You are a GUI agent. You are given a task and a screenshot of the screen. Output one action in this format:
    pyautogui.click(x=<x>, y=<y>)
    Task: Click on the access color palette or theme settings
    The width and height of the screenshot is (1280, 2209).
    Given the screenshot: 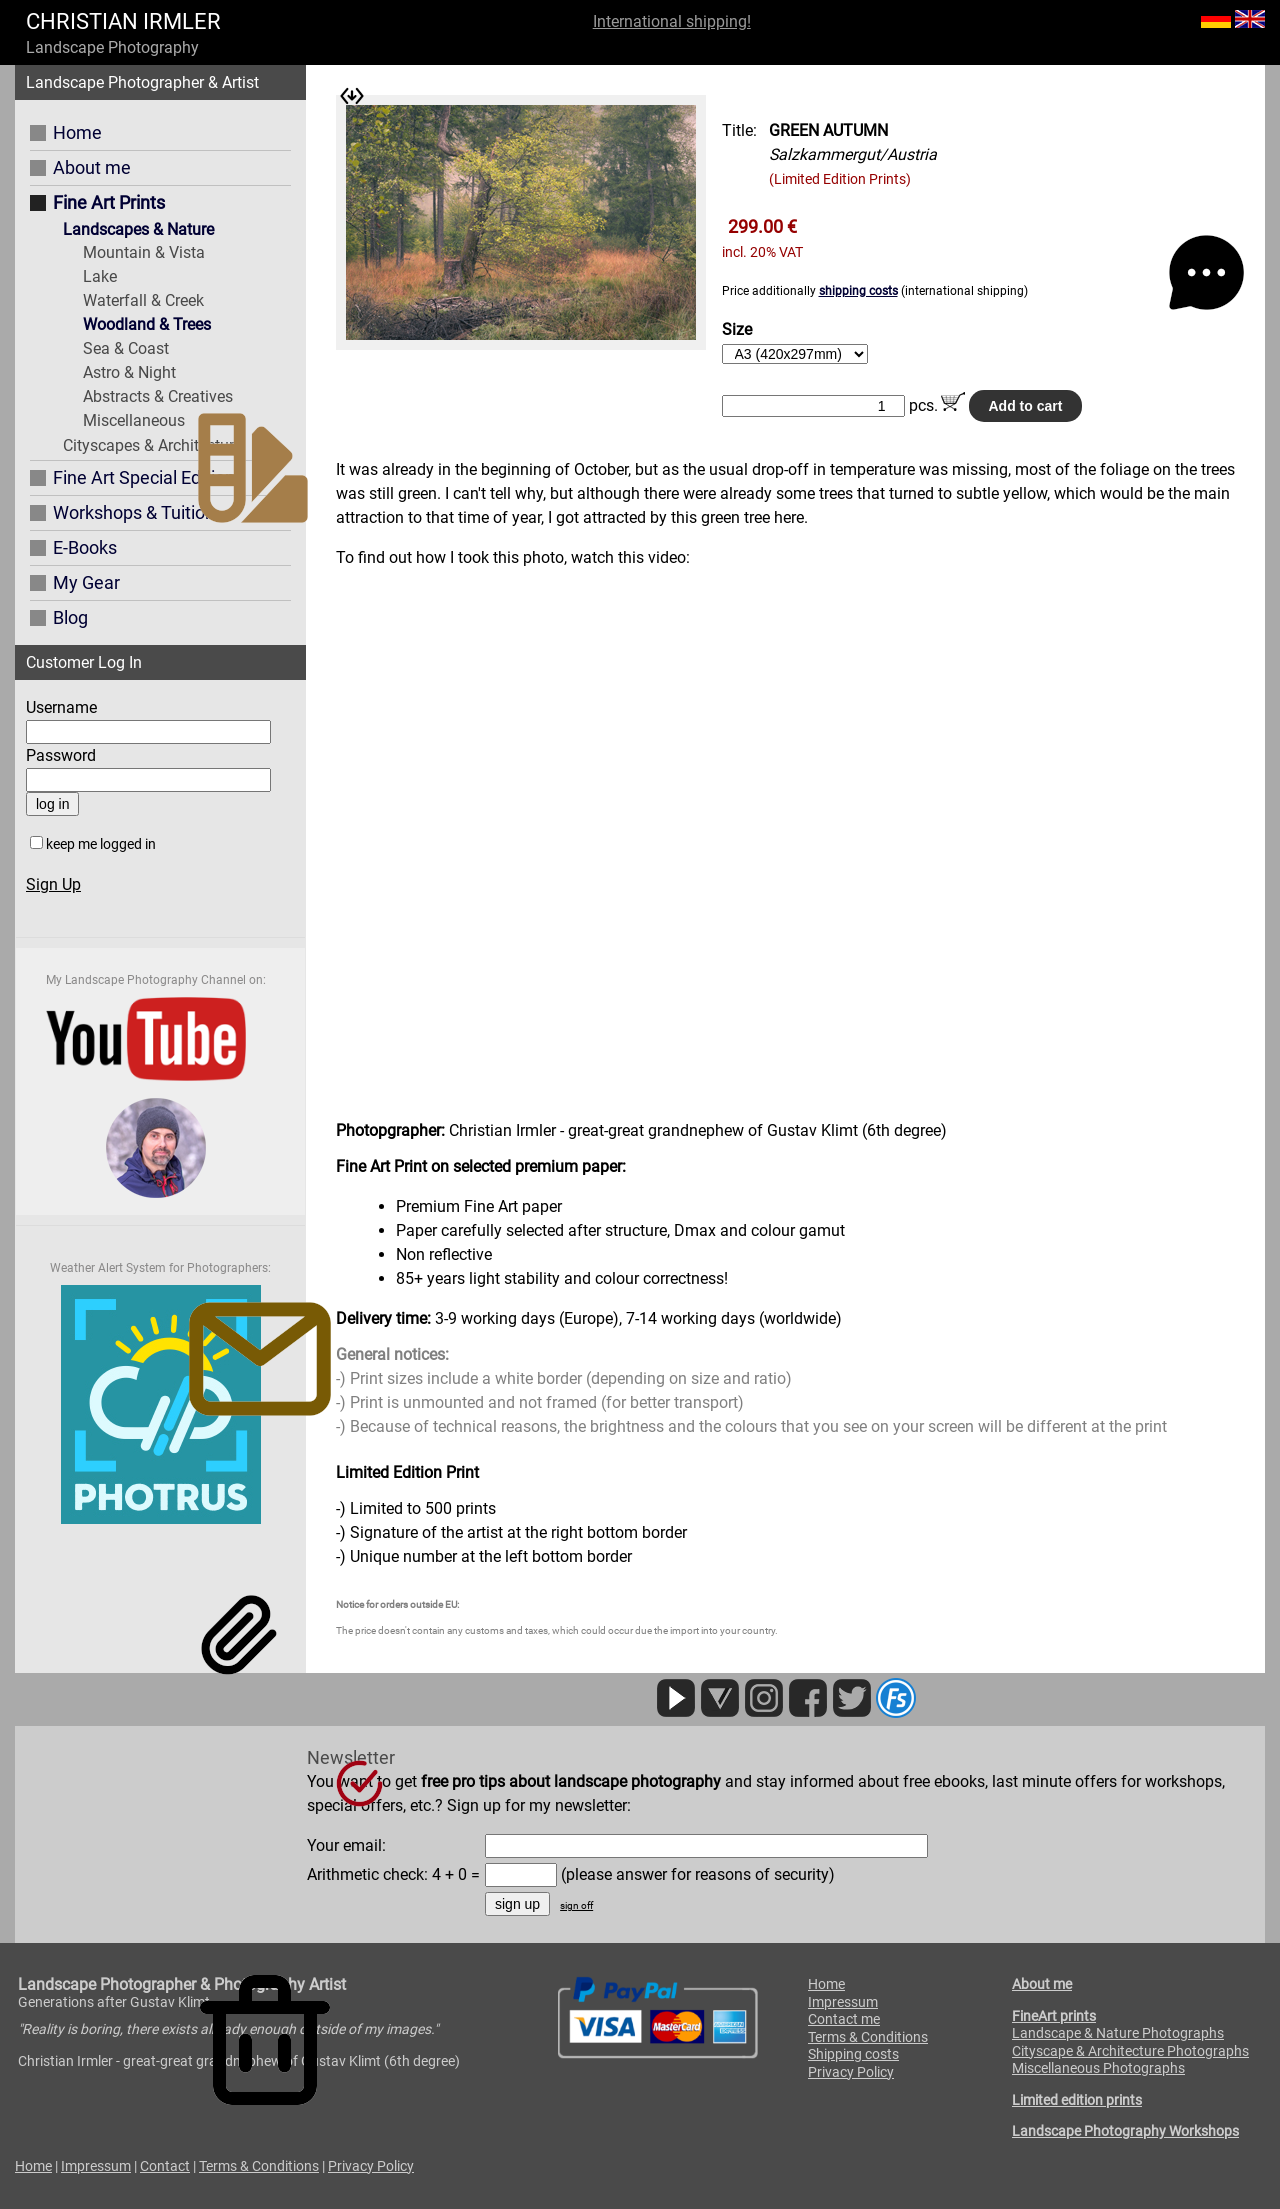 What is the action you would take?
    pyautogui.click(x=253, y=468)
    